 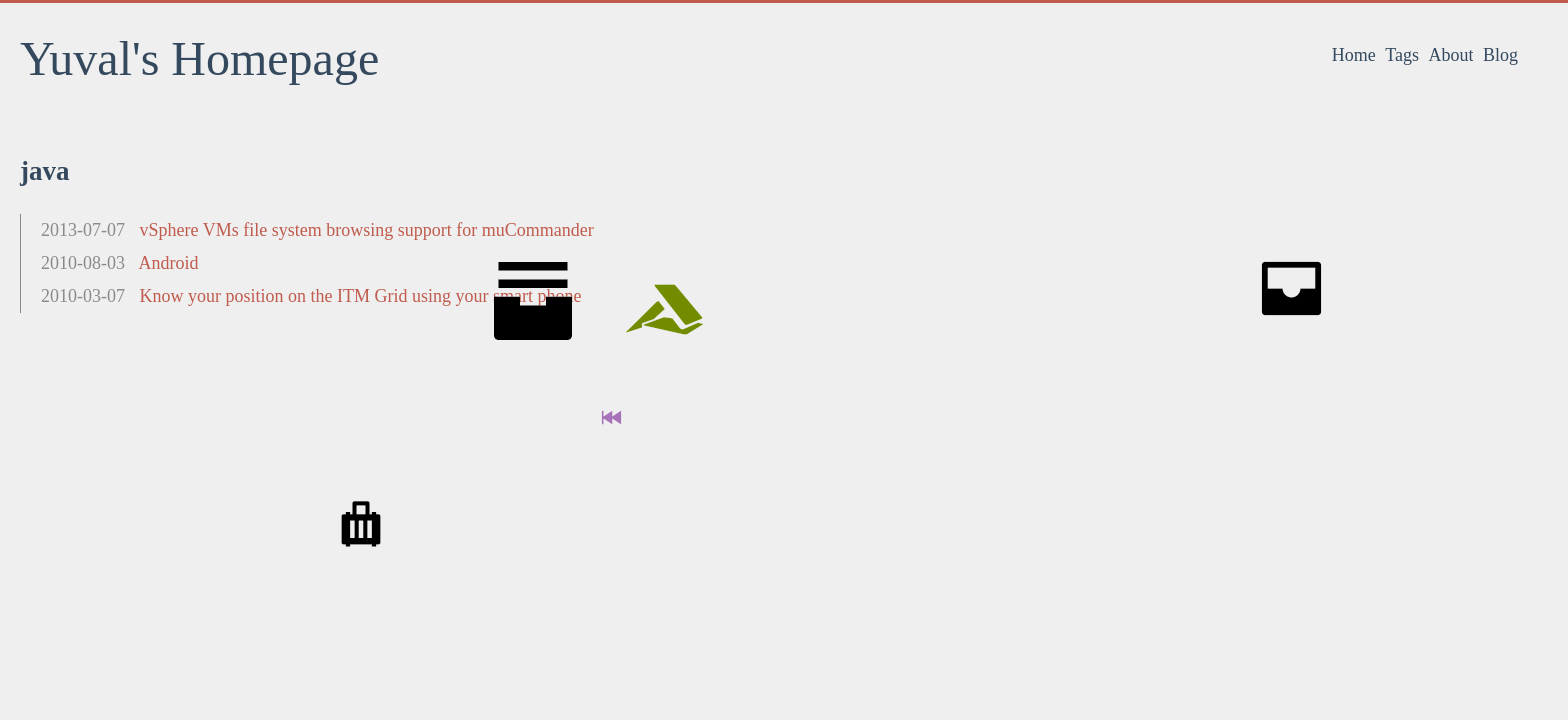 What do you see at coordinates (611, 417) in the screenshot?
I see `skip to the beginning of the track` at bounding box center [611, 417].